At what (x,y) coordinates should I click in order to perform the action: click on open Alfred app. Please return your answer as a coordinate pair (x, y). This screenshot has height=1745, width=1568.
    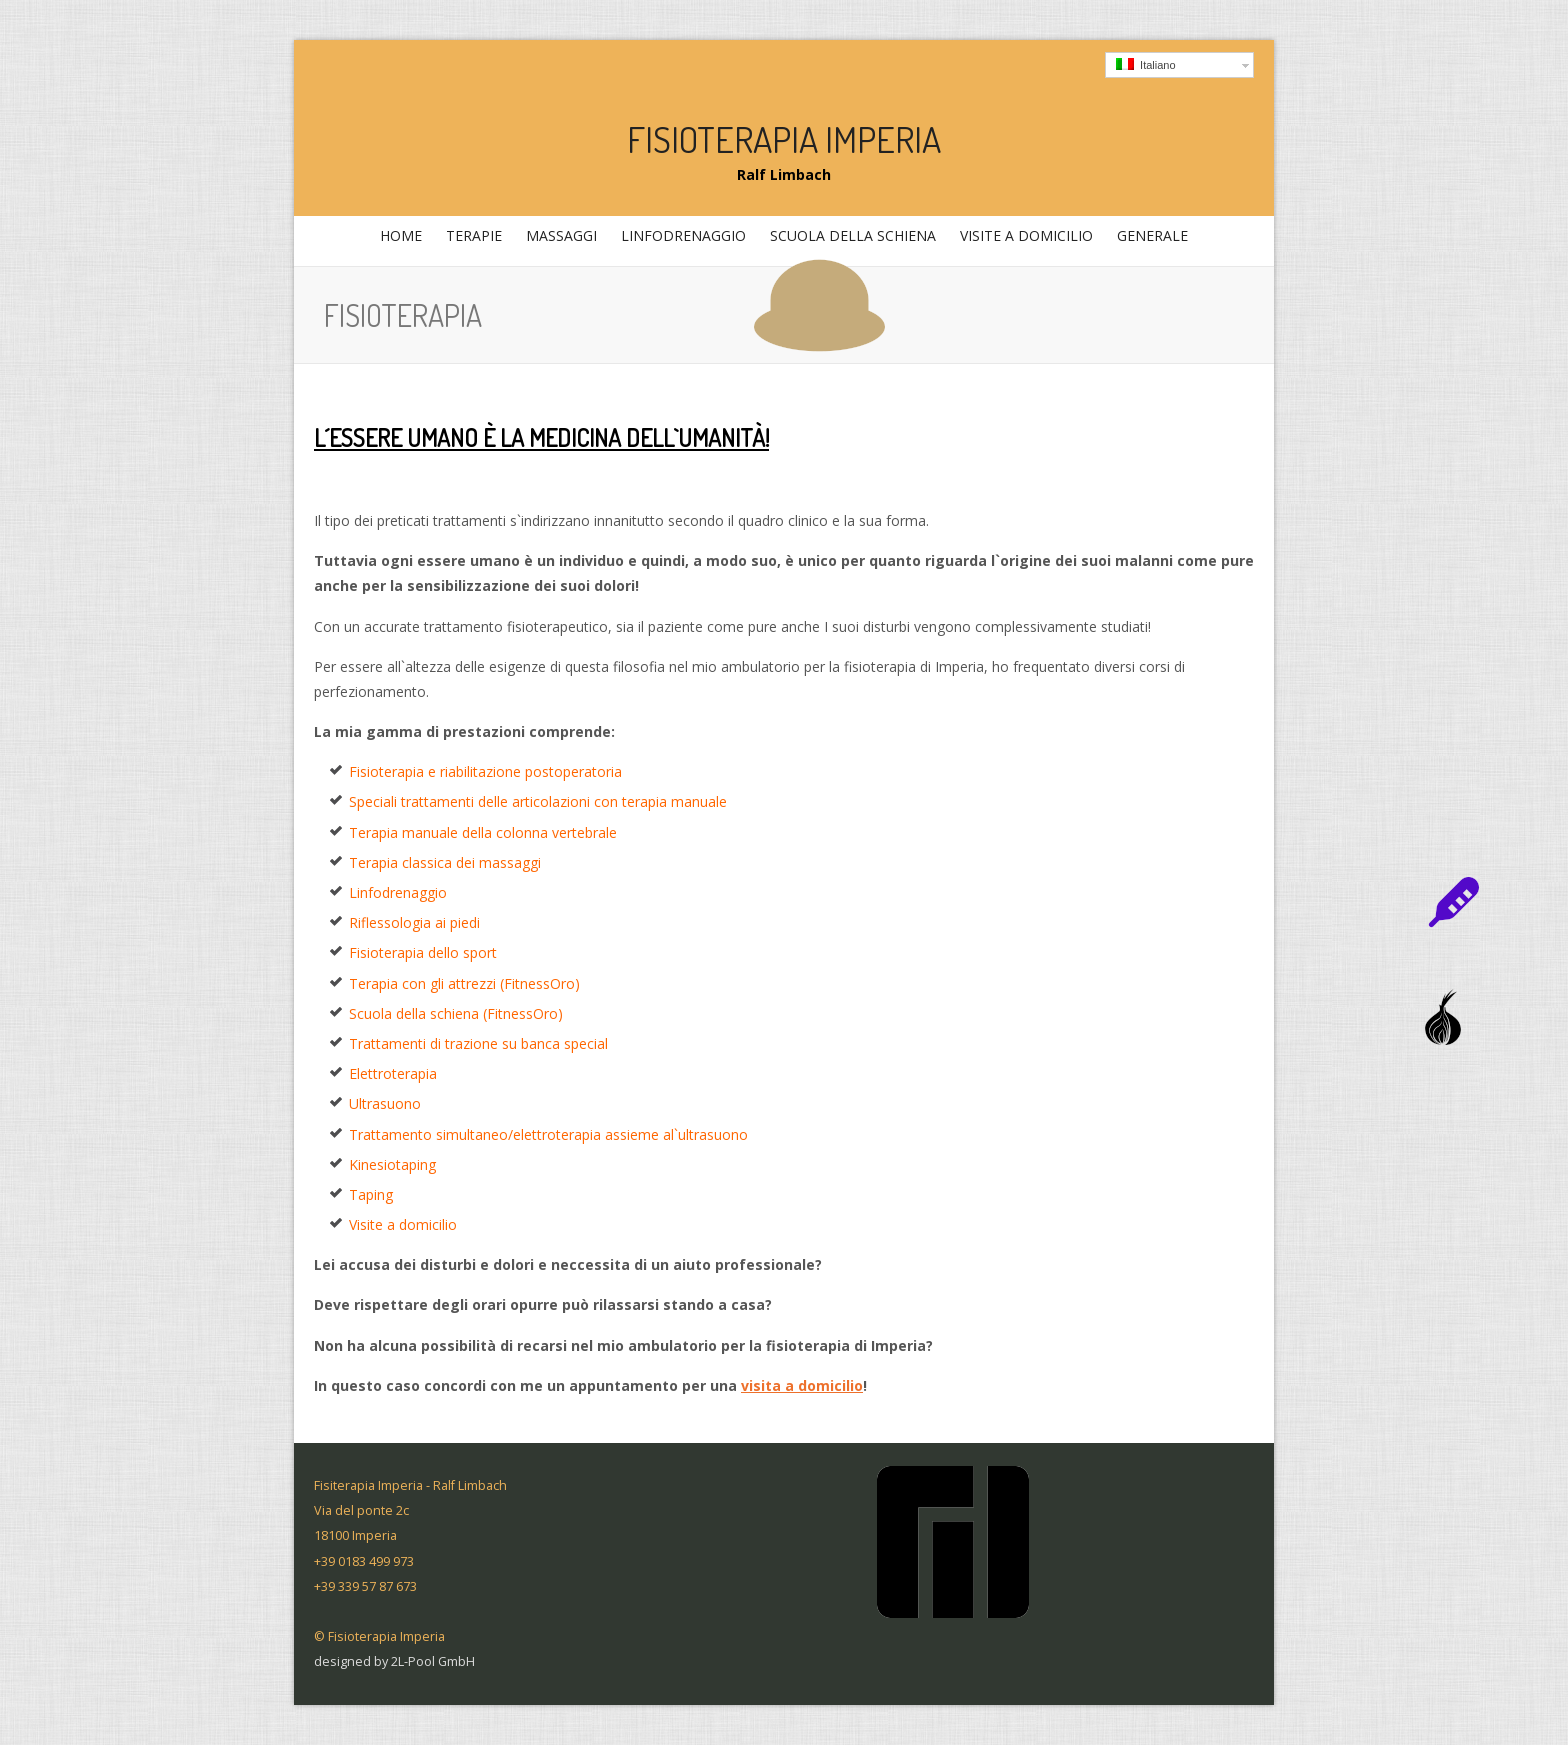
    Looking at the image, I should click on (819, 305).